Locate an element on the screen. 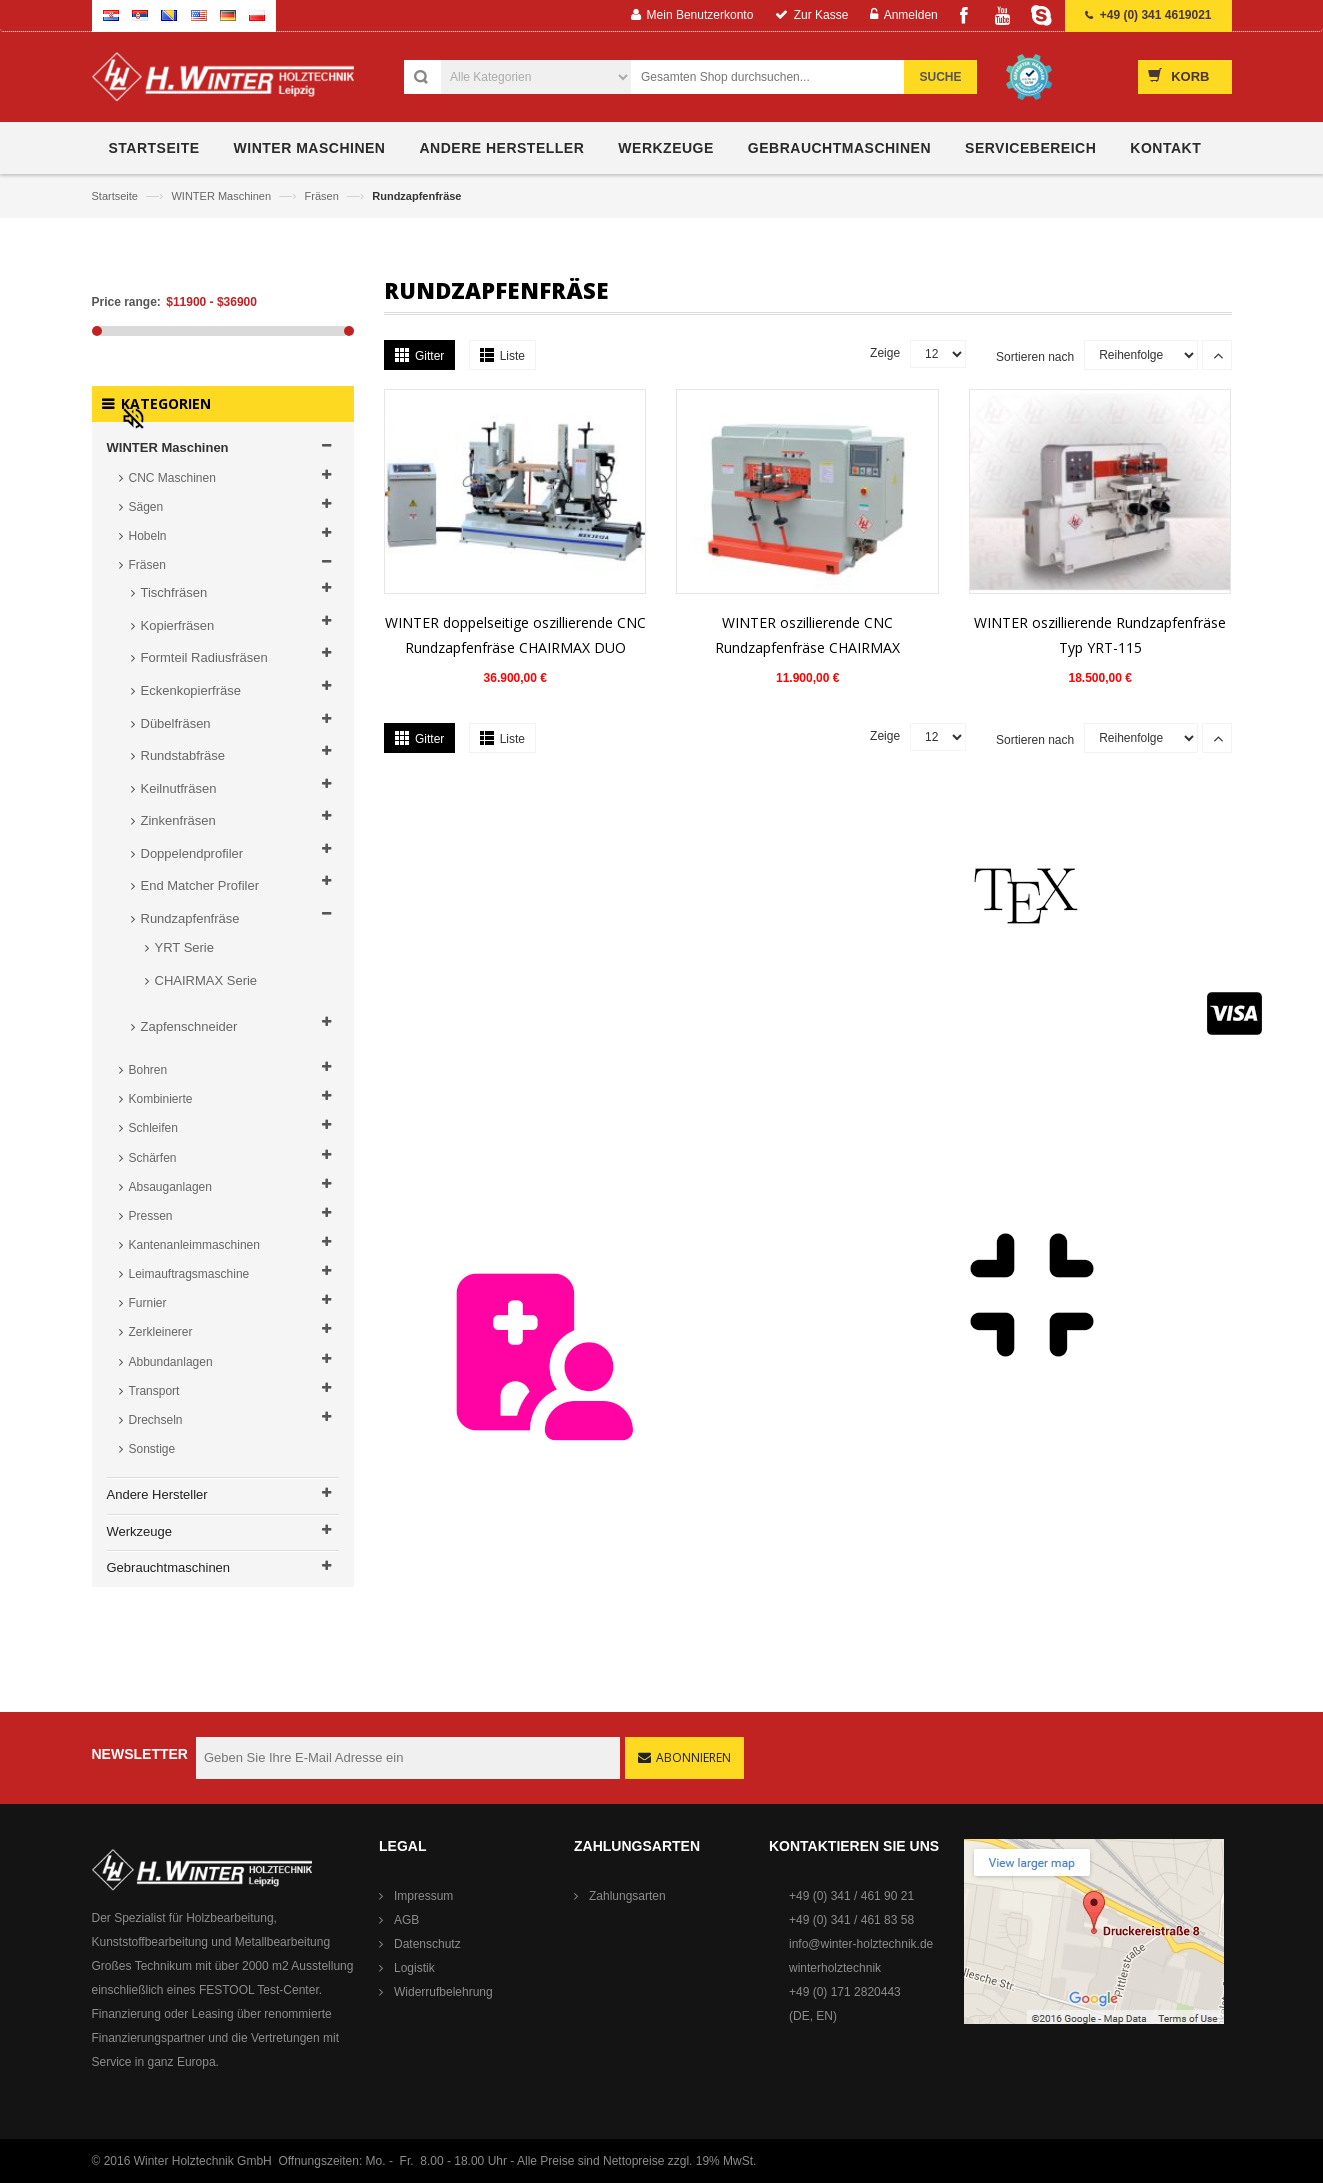 Image resolution: width=1323 pixels, height=2183 pixels. TeX typesetting system logo is located at coordinates (1026, 896).